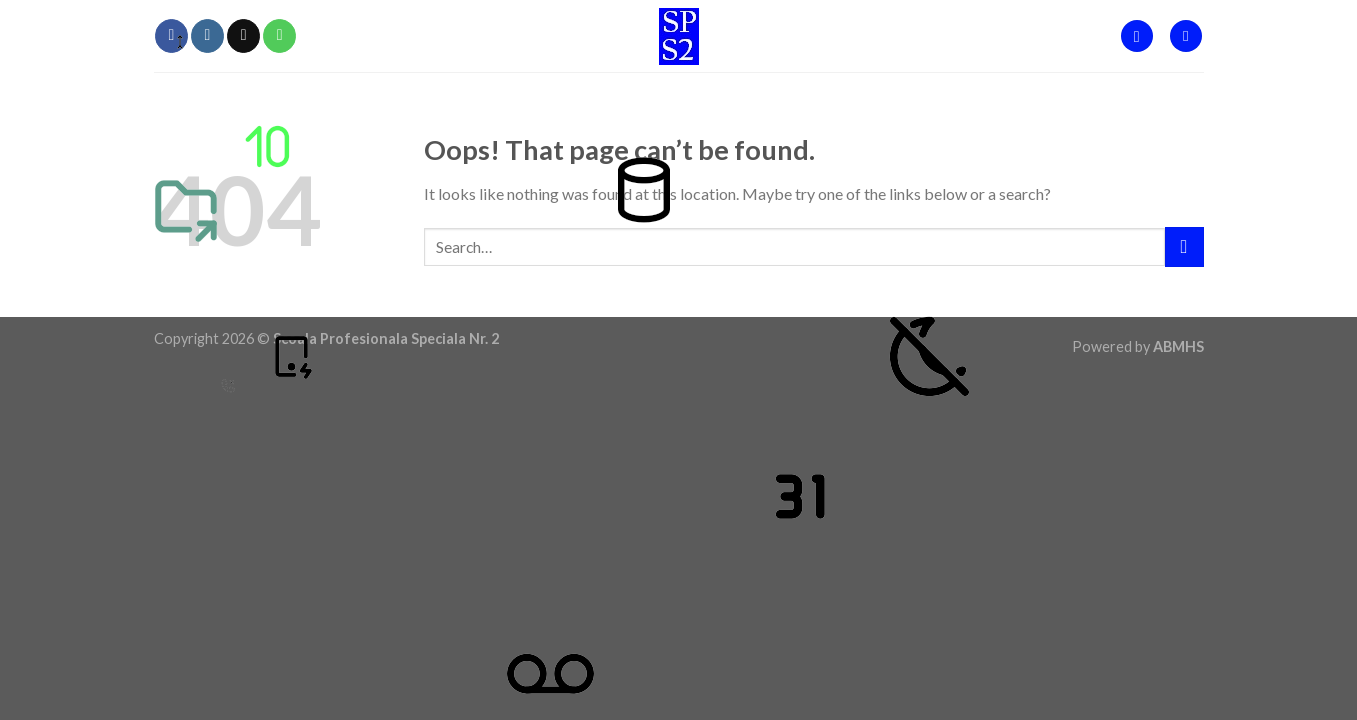 The height and width of the screenshot is (720, 1357). Describe the element at coordinates (644, 190) in the screenshot. I see `access database or storage` at that location.